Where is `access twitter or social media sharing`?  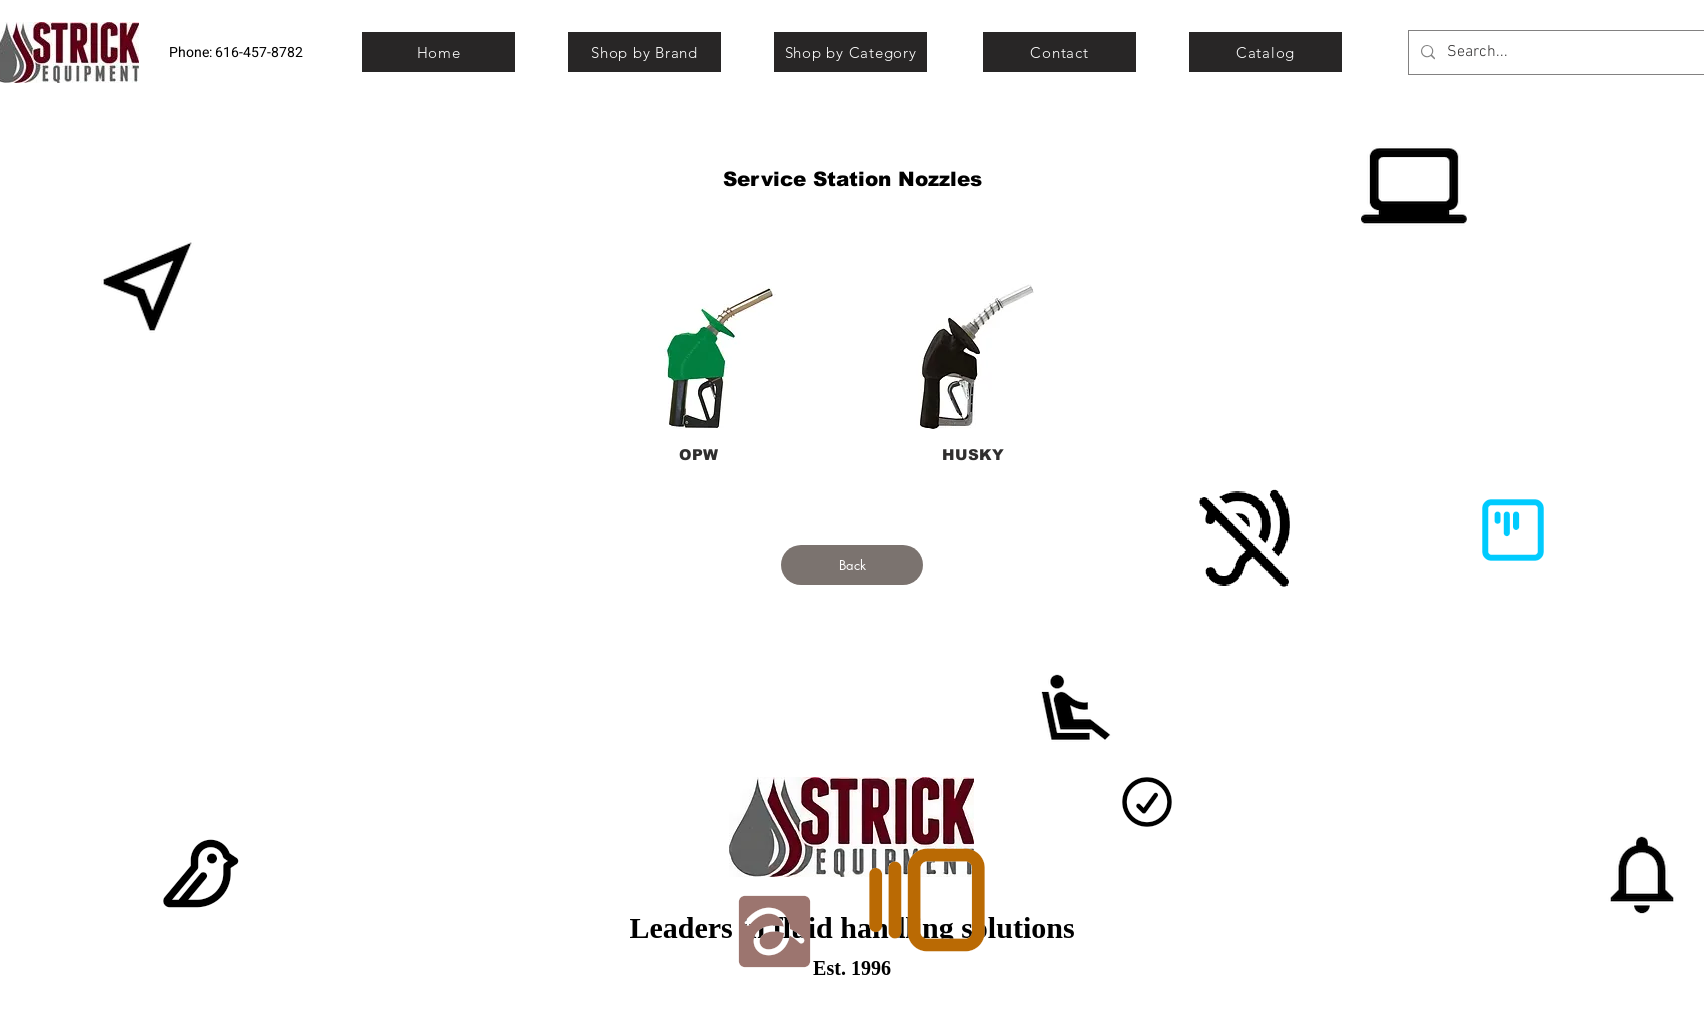 access twitter or social media sharing is located at coordinates (202, 876).